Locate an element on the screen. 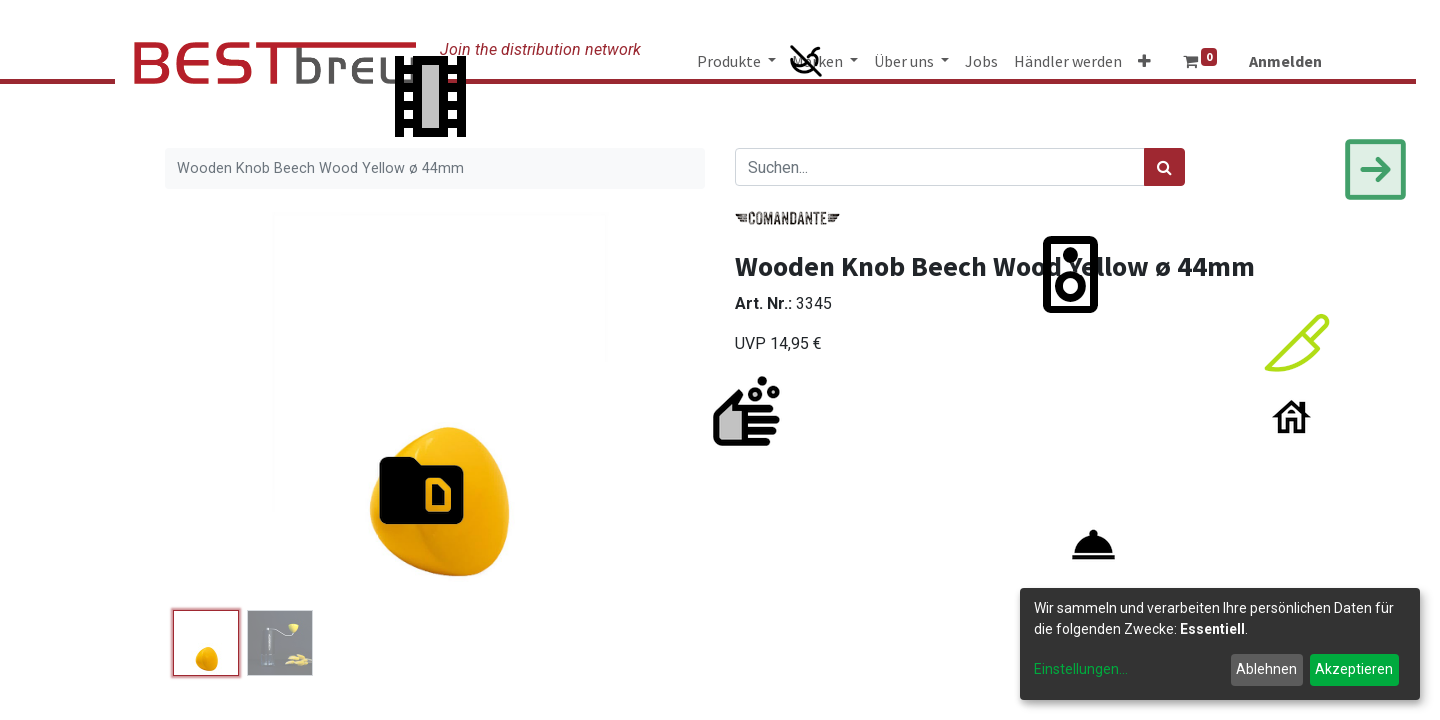  access cutting or slicing tools is located at coordinates (1297, 344).